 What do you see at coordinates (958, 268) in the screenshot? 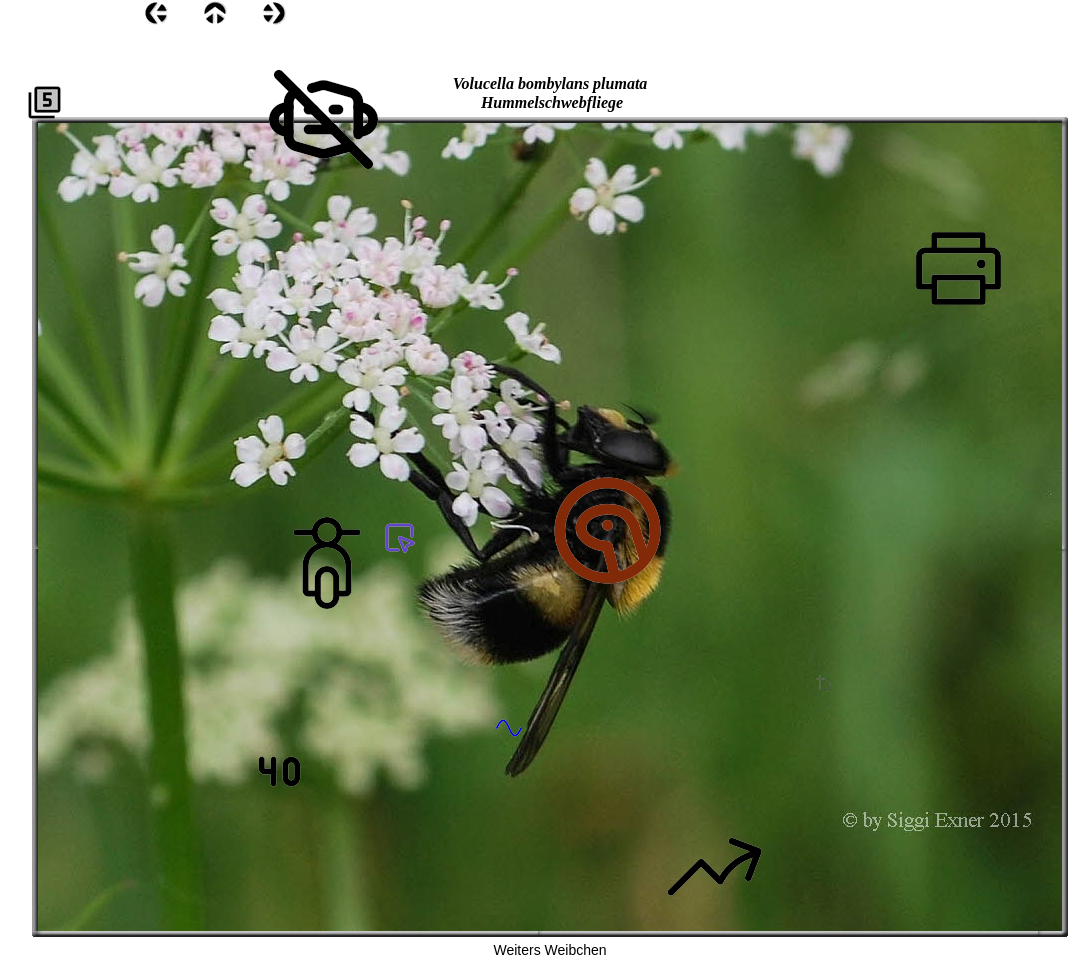
I see `print the current document` at bounding box center [958, 268].